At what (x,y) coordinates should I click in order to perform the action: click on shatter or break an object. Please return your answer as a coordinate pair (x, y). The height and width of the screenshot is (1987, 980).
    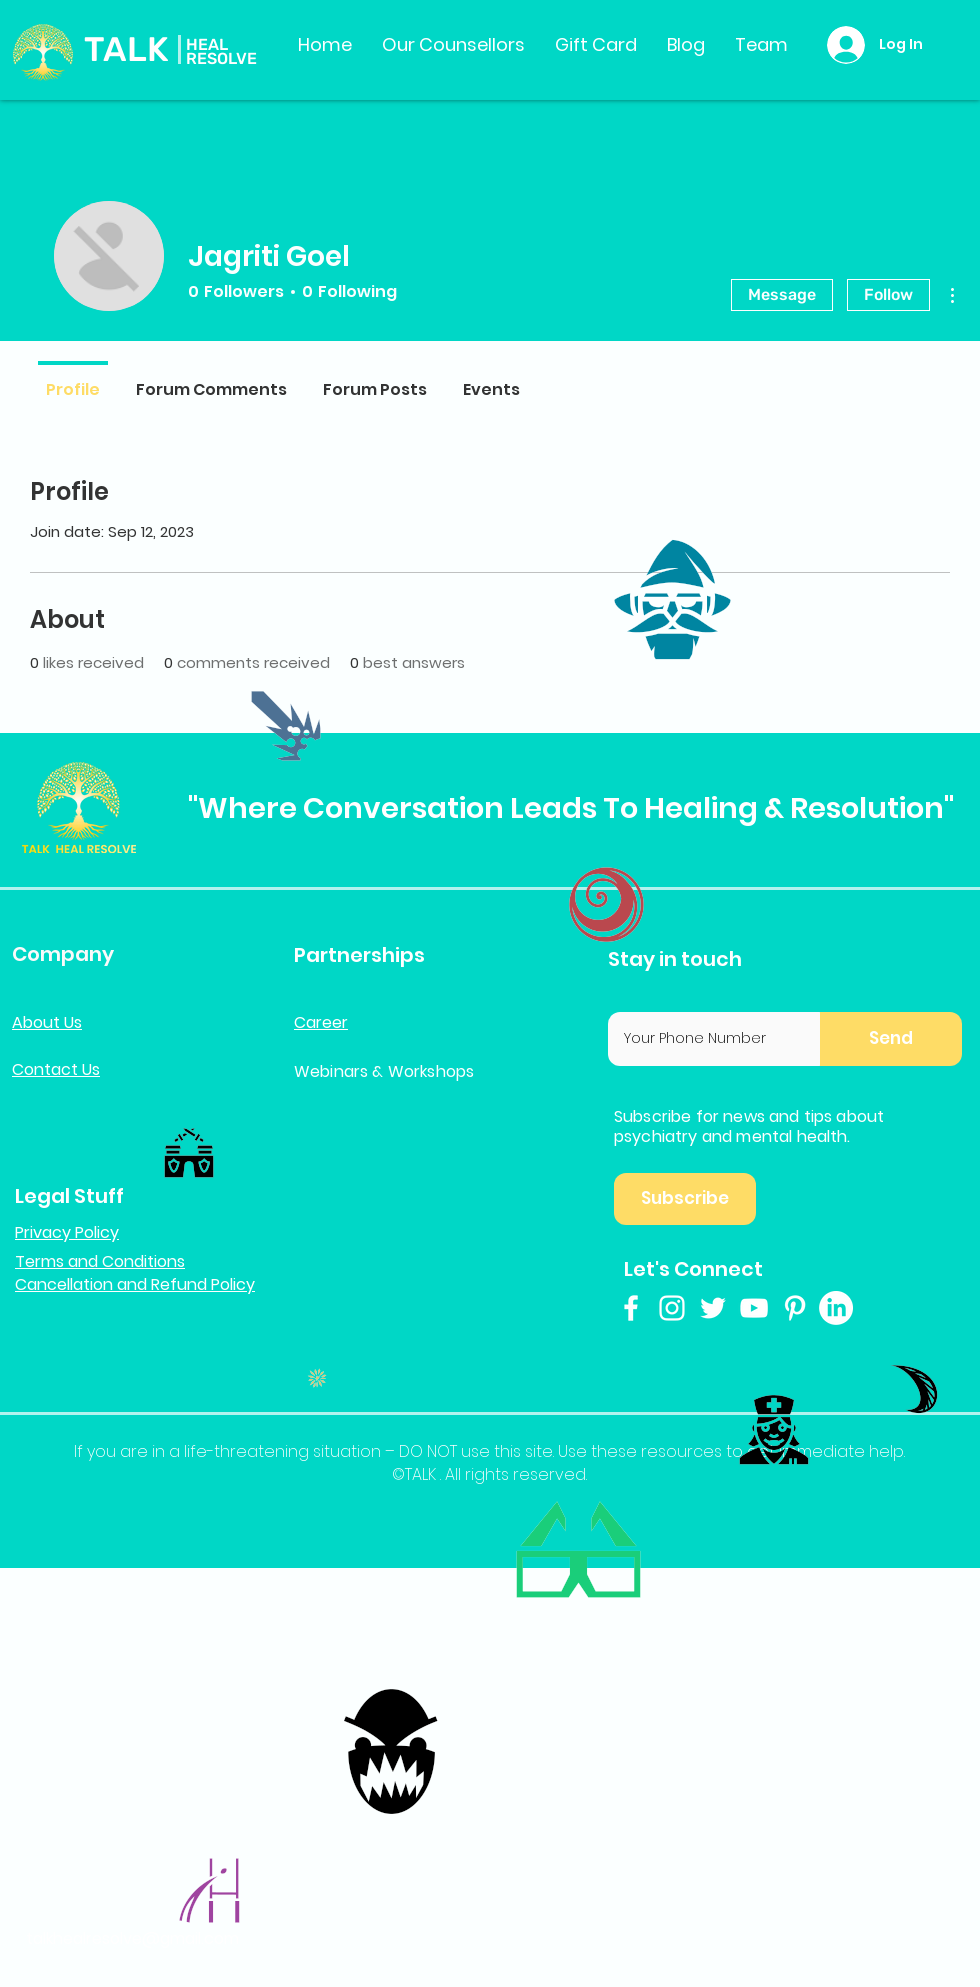
    Looking at the image, I should click on (317, 1378).